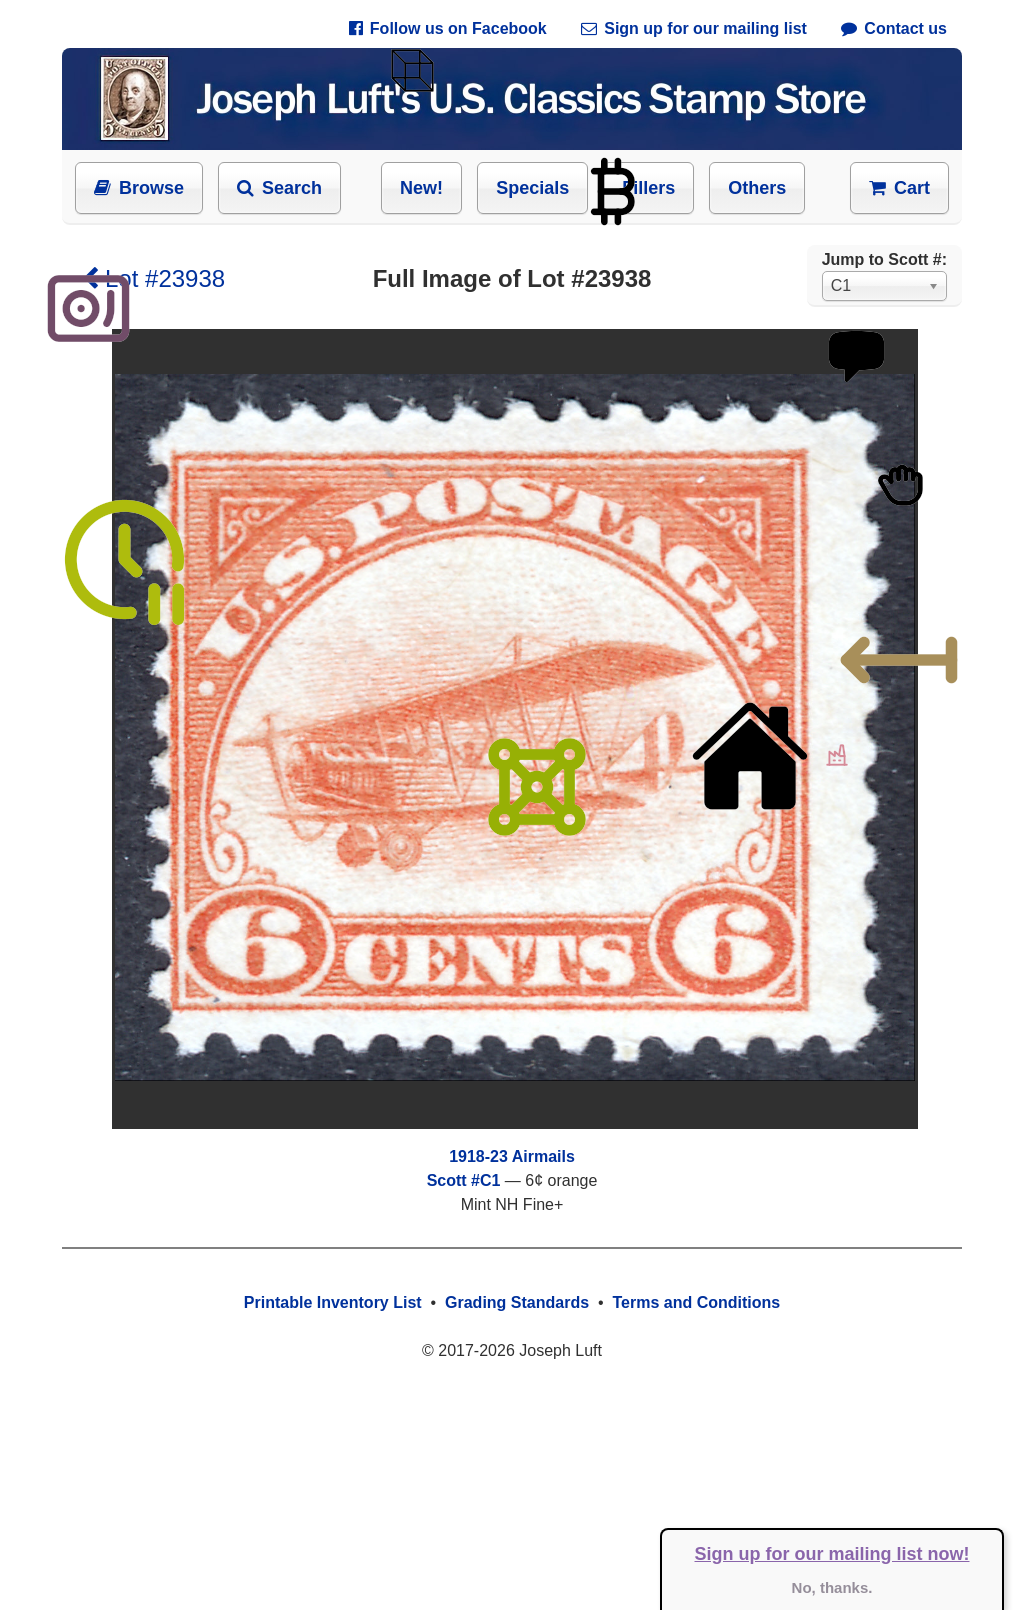  I want to click on drag to reorder or move an item, so click(901, 484).